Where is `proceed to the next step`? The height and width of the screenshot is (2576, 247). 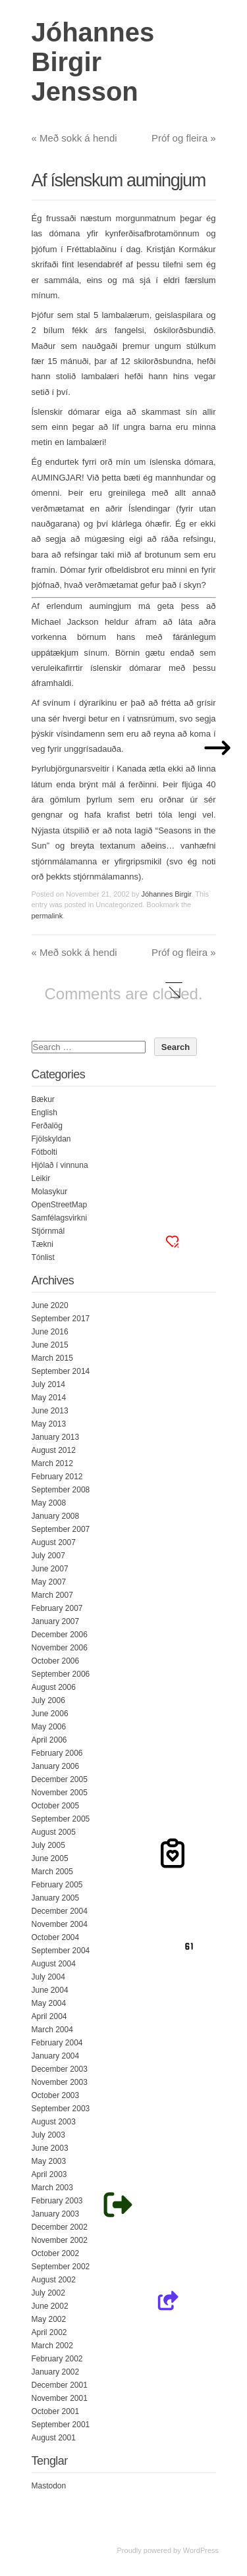 proceed to the next step is located at coordinates (217, 748).